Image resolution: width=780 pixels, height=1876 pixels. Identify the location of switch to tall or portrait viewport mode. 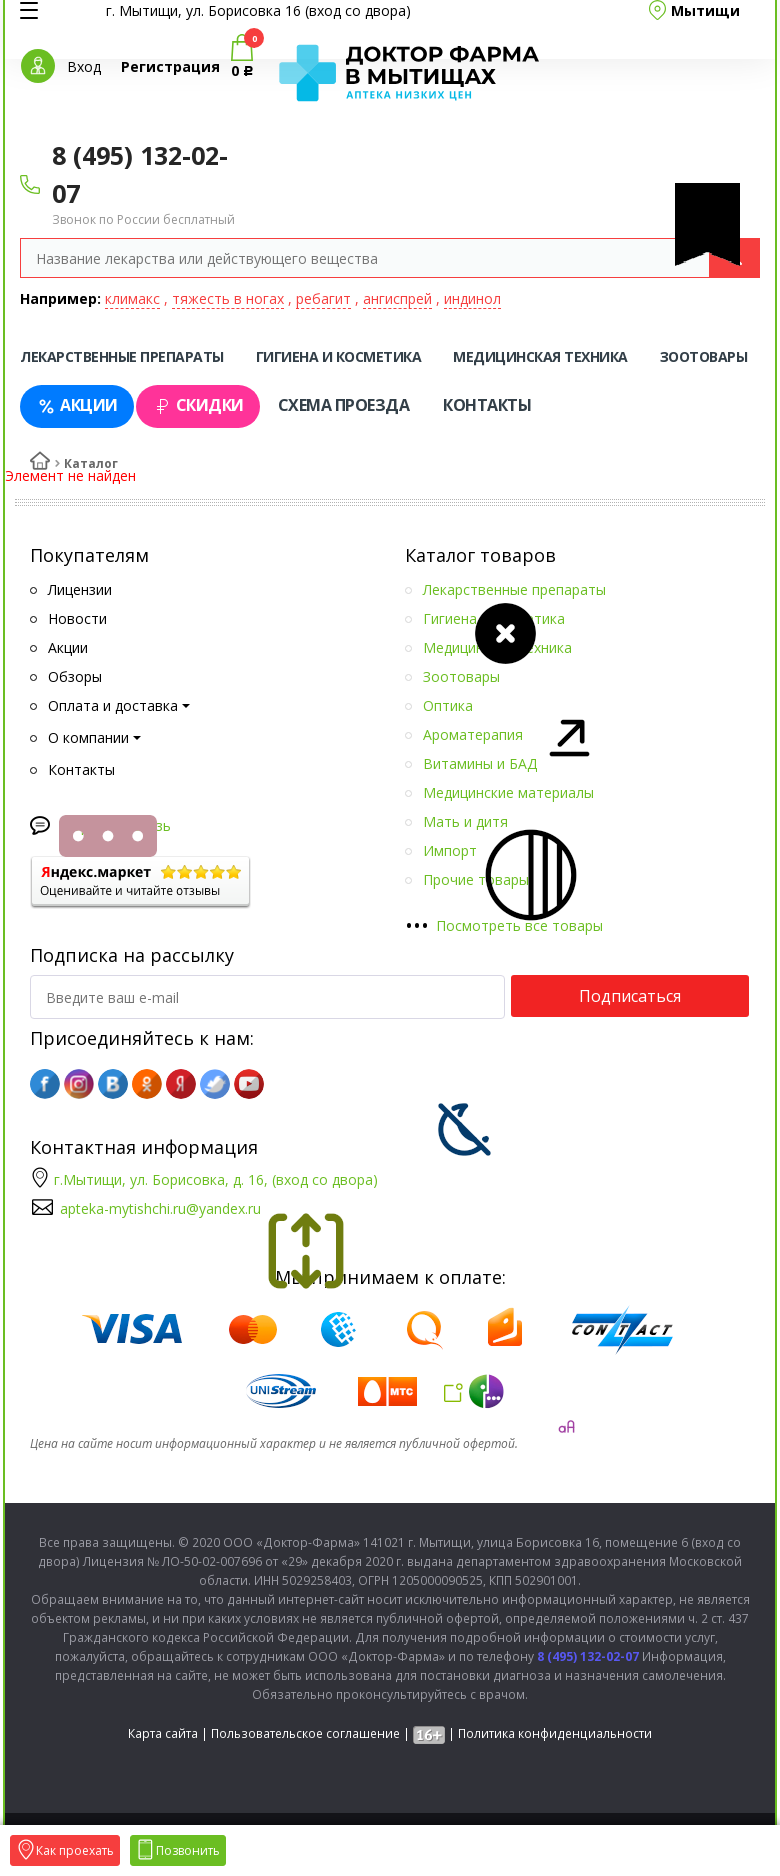
(306, 1251).